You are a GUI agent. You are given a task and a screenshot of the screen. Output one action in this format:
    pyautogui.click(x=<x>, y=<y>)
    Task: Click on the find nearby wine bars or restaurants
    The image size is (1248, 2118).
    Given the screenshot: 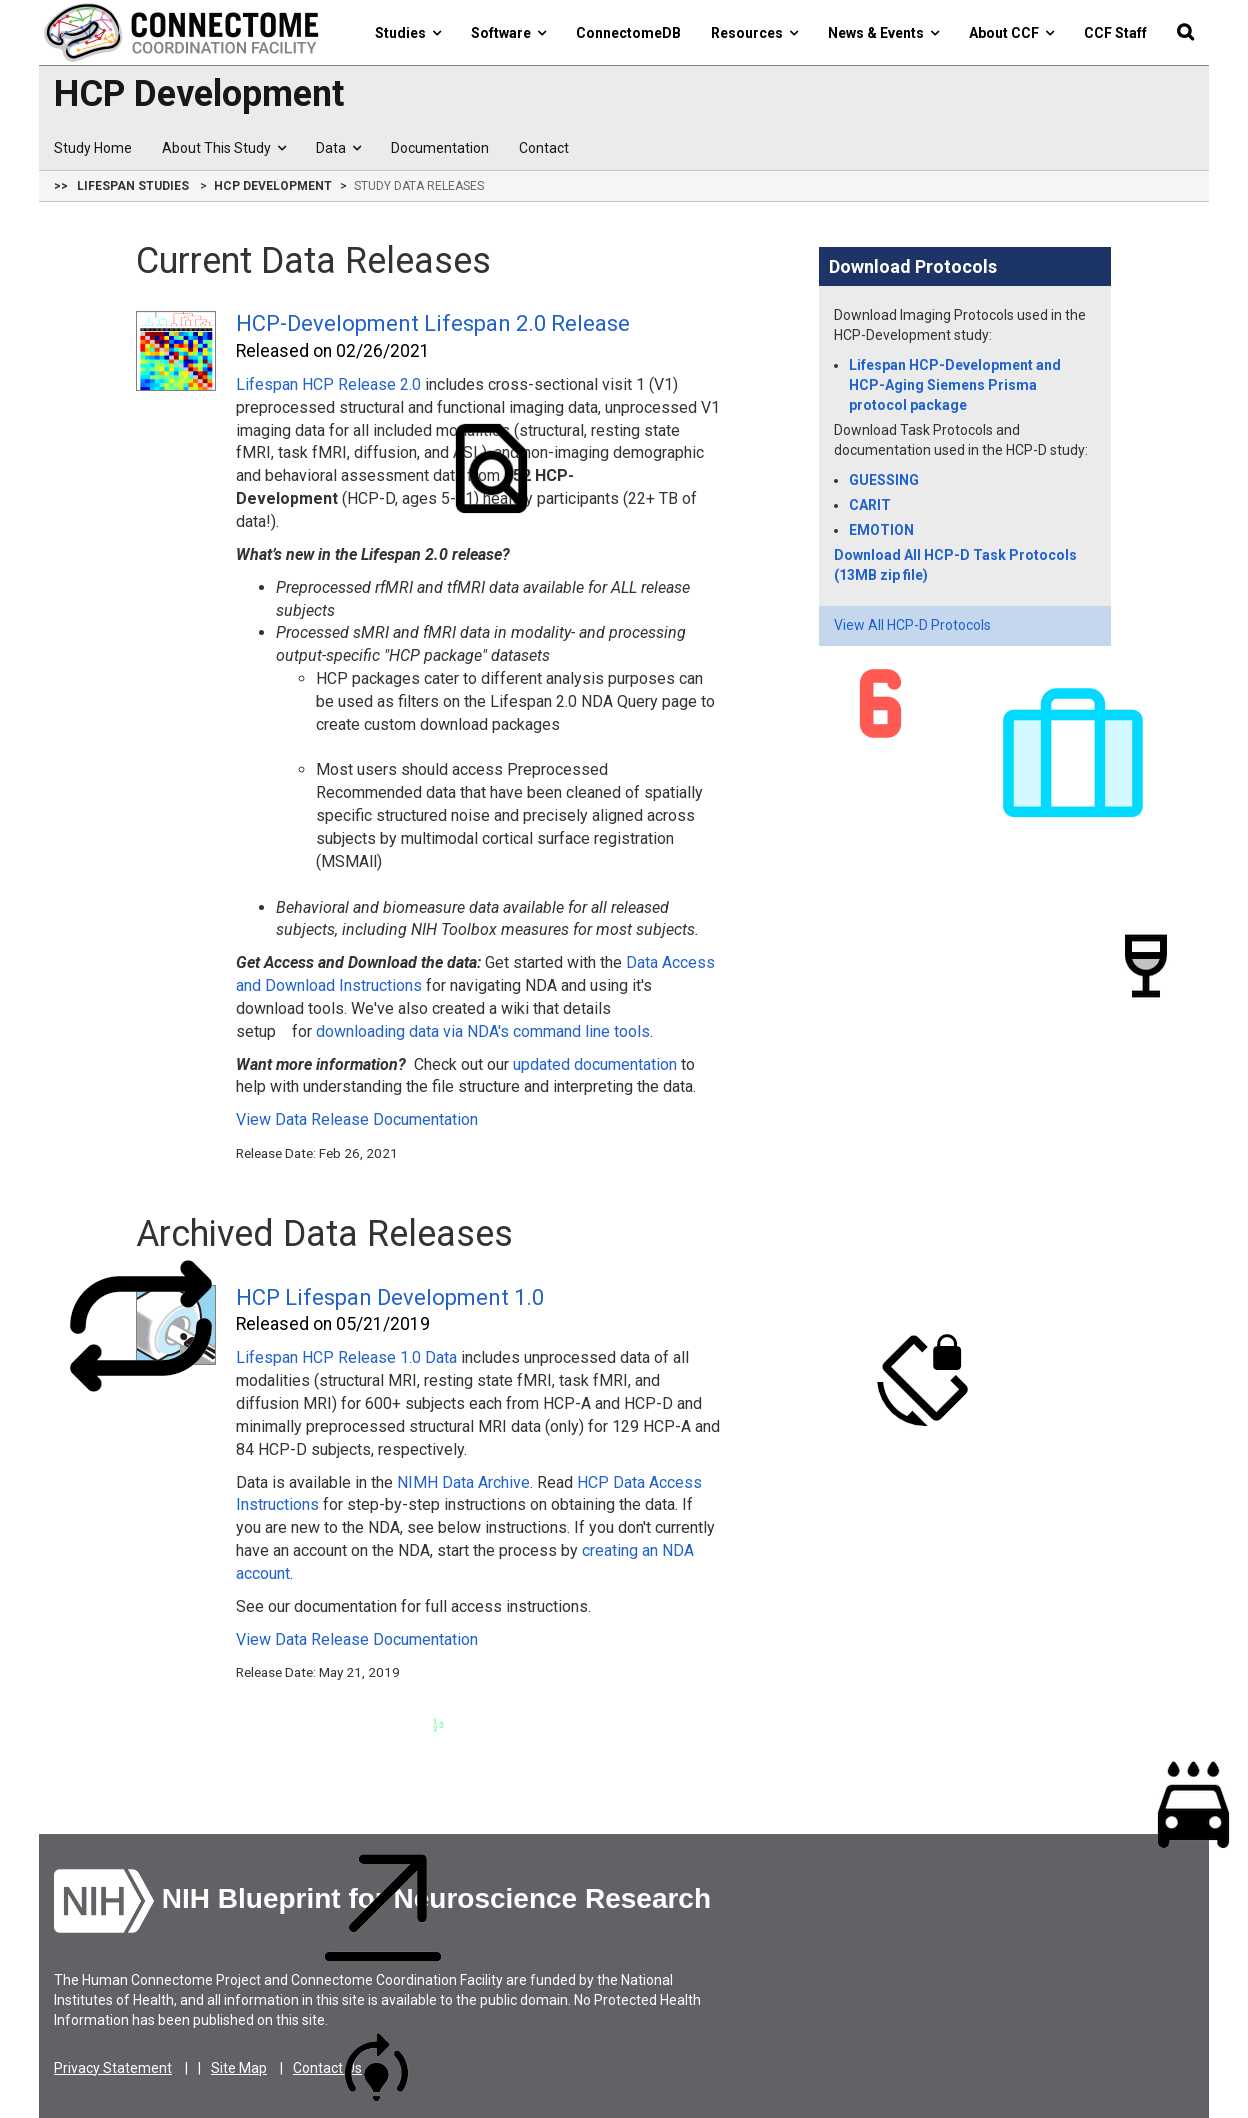 What is the action you would take?
    pyautogui.click(x=1146, y=966)
    